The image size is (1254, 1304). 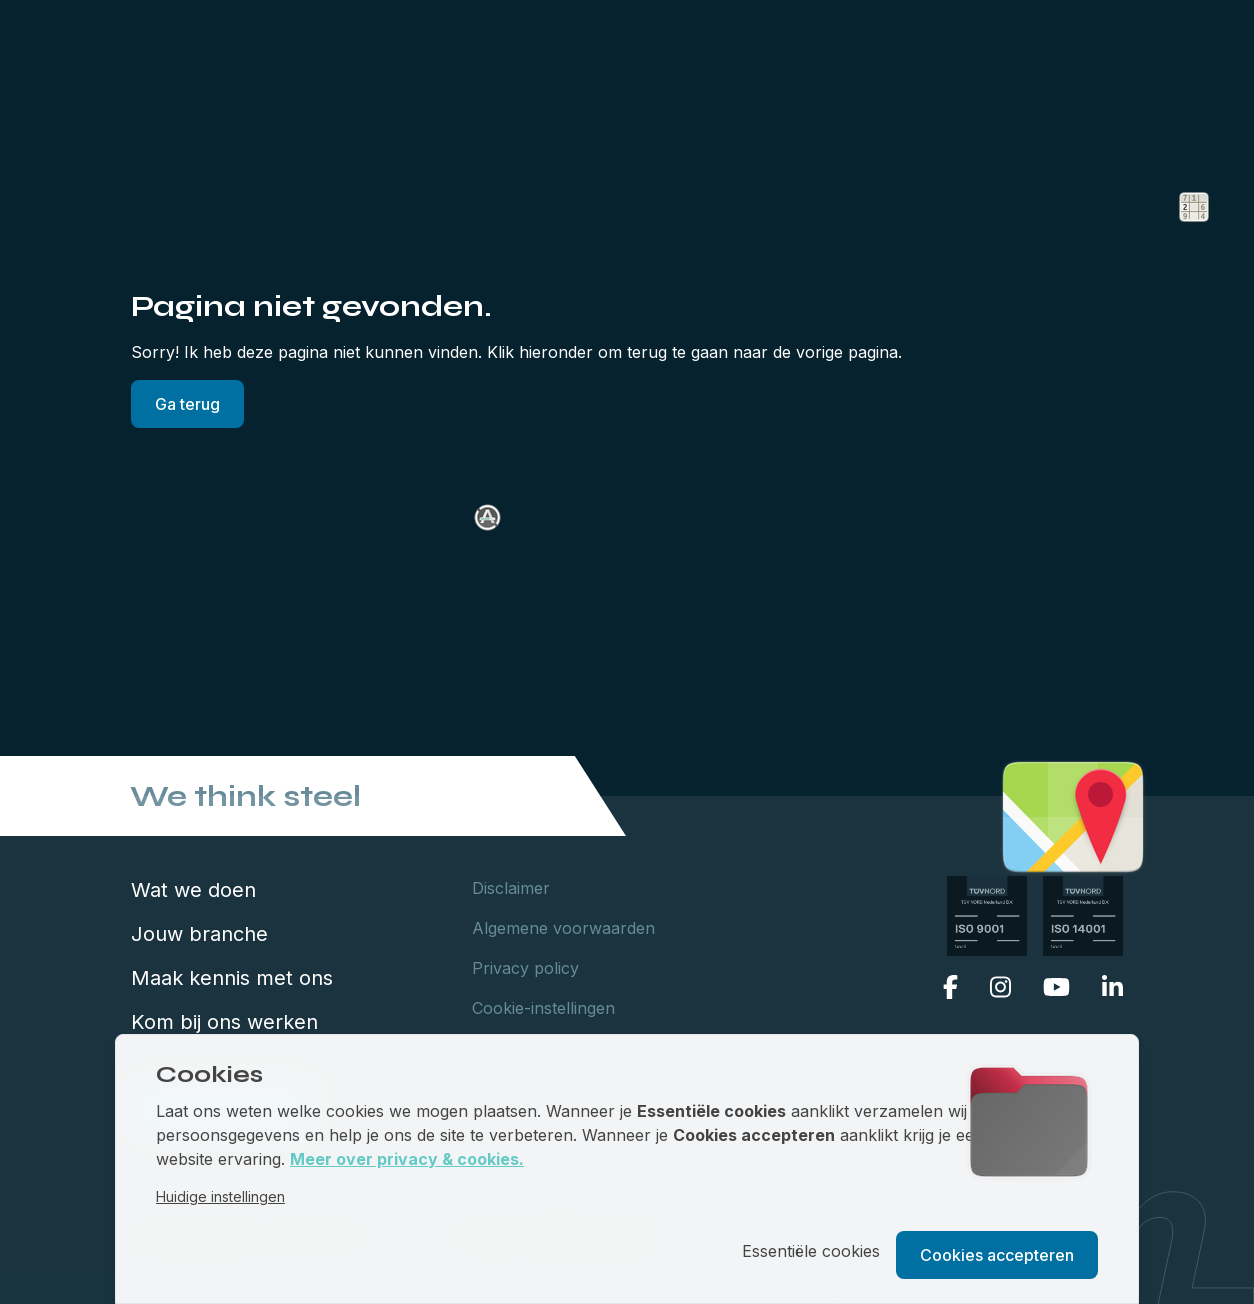 What do you see at coordinates (1194, 207) in the screenshot?
I see `open sudoku puzzle game` at bounding box center [1194, 207].